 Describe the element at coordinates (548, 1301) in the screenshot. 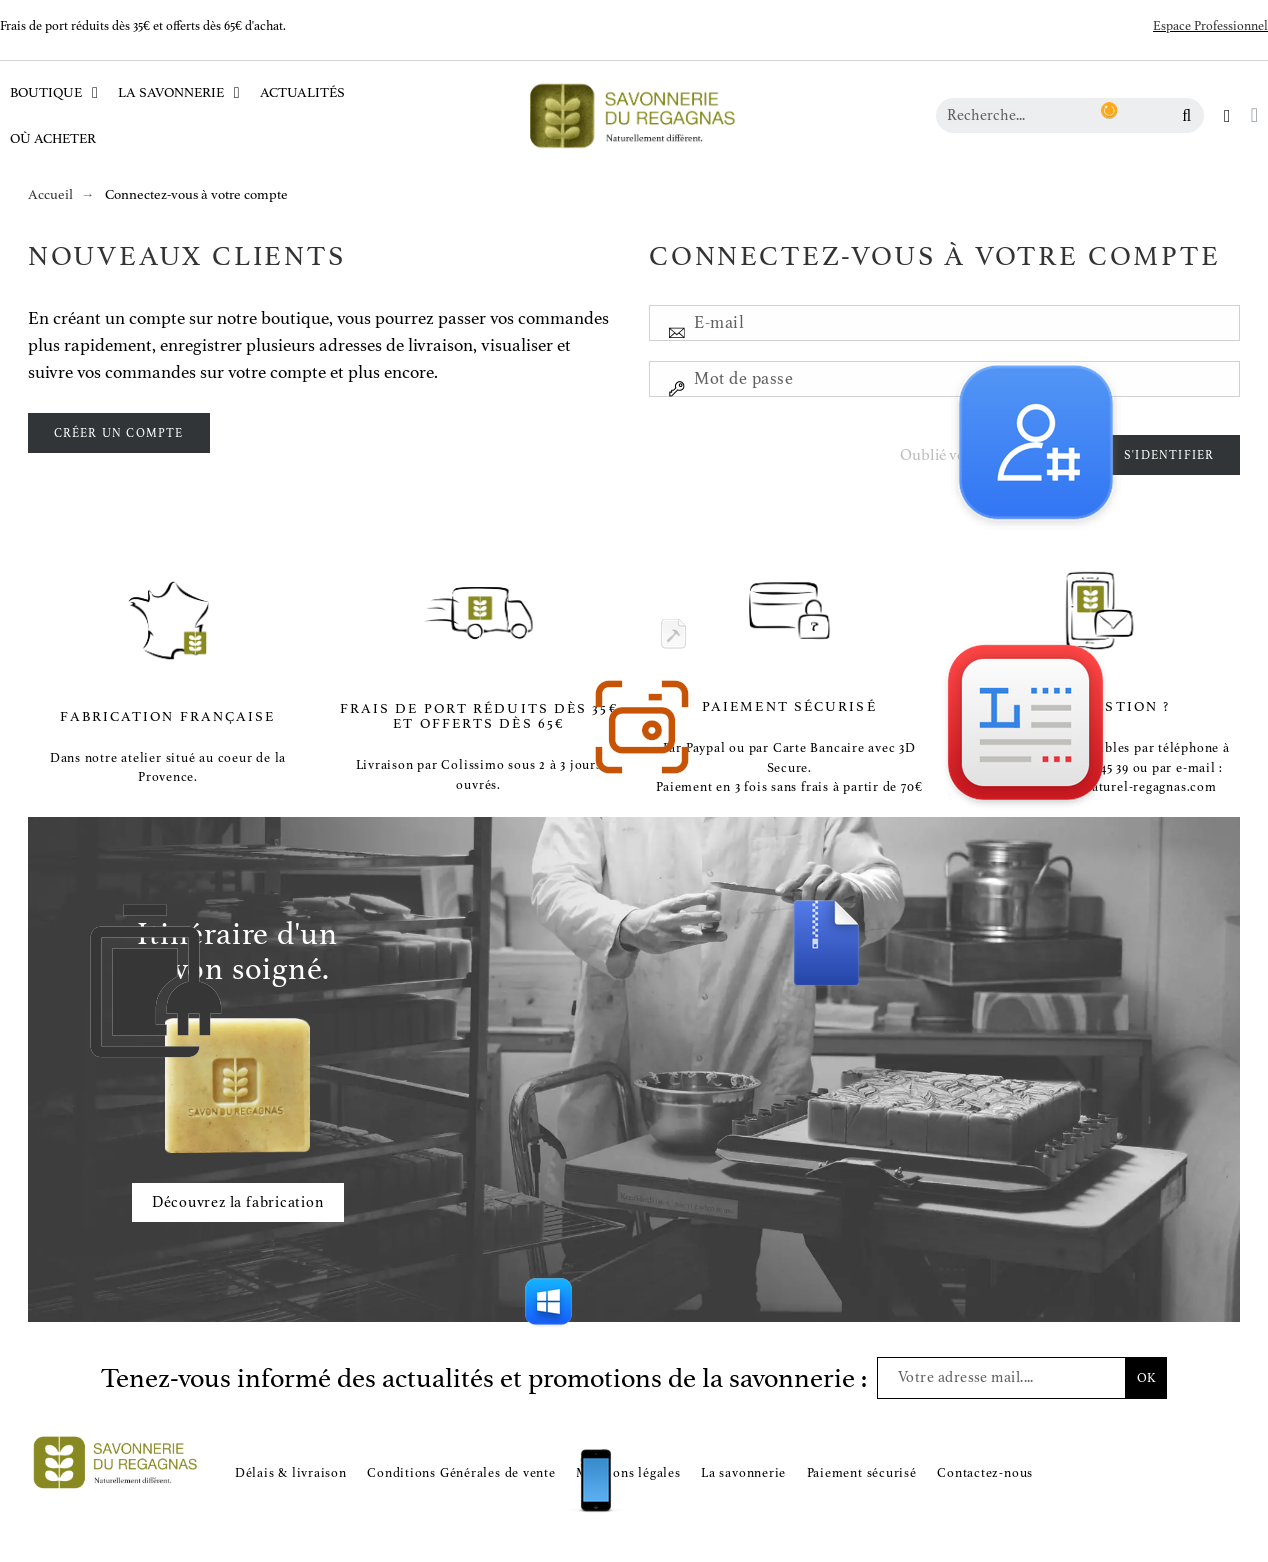

I see `launch wine windows compatibility layer` at that location.